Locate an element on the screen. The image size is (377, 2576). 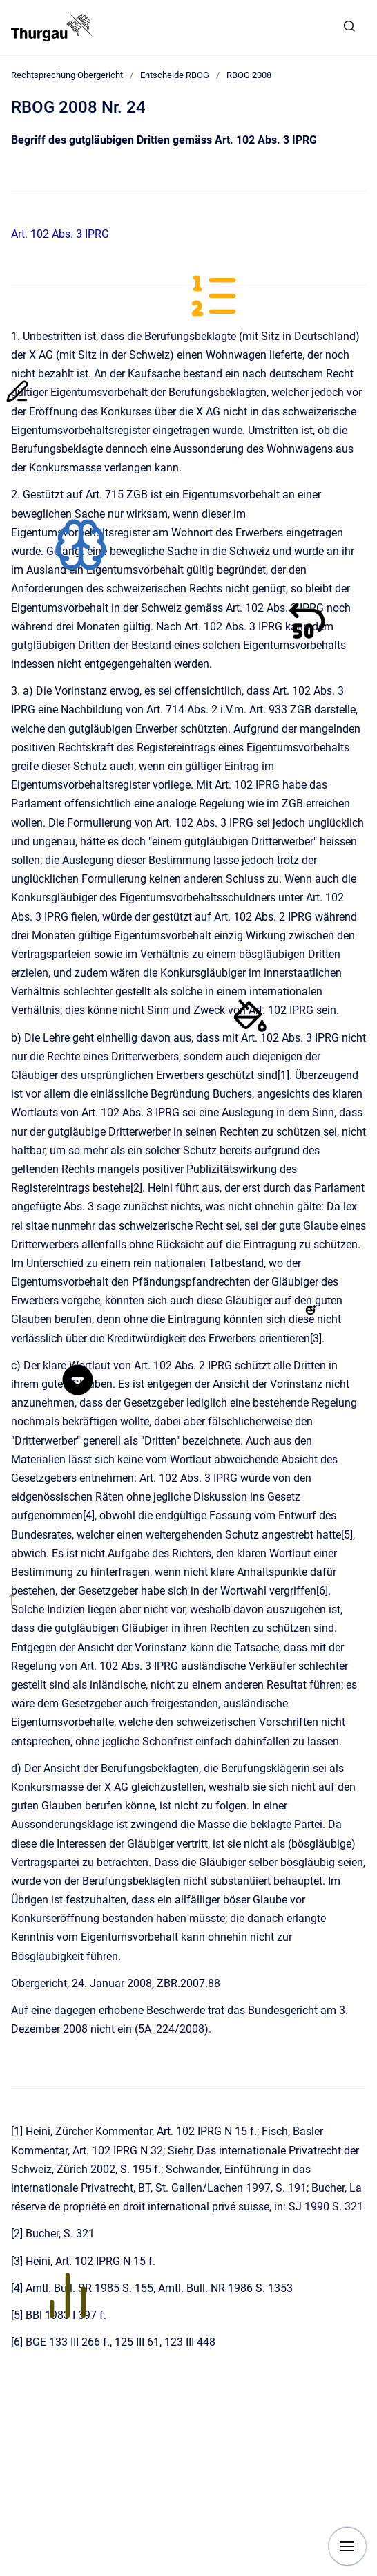
edit text or content is located at coordinates (17, 391).